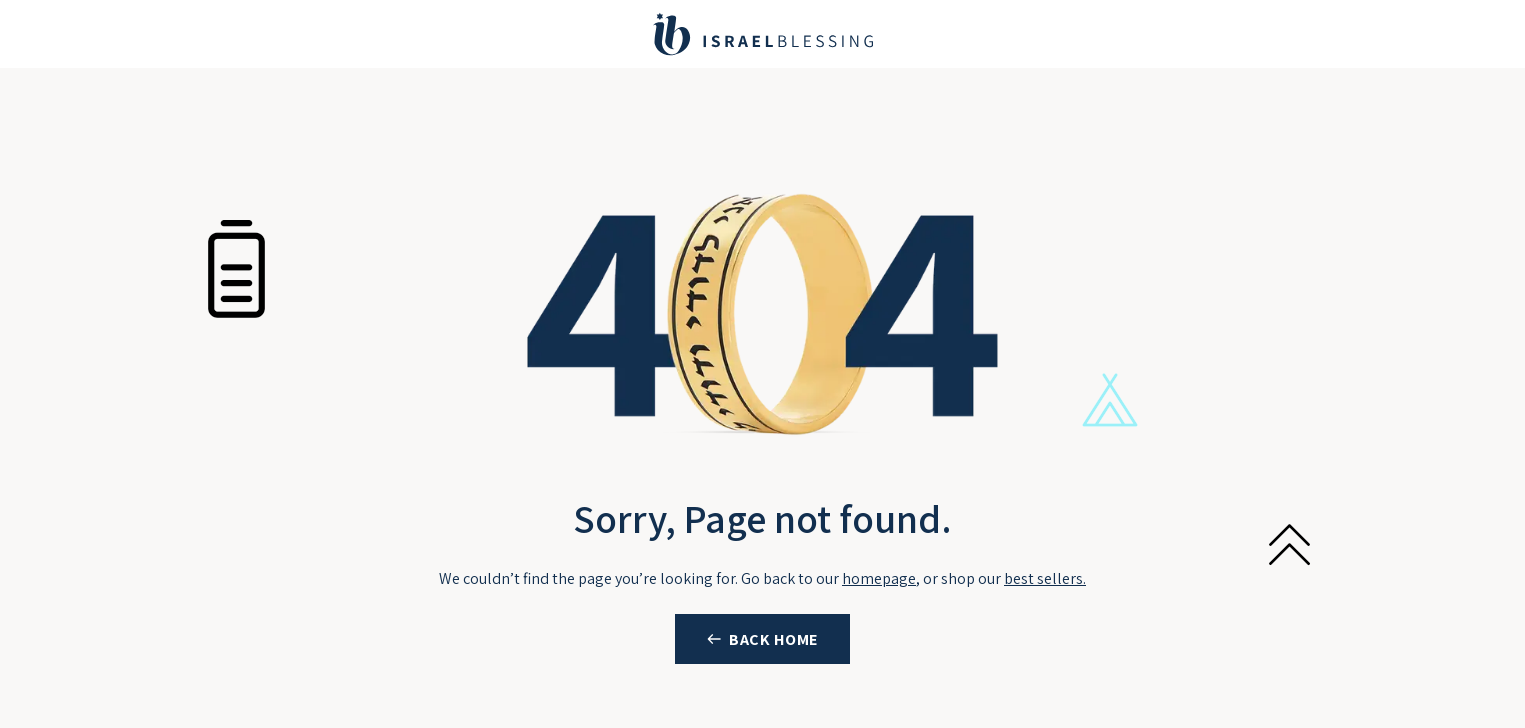 The width and height of the screenshot is (1525, 728). I want to click on scroll to top of page, so click(1289, 546).